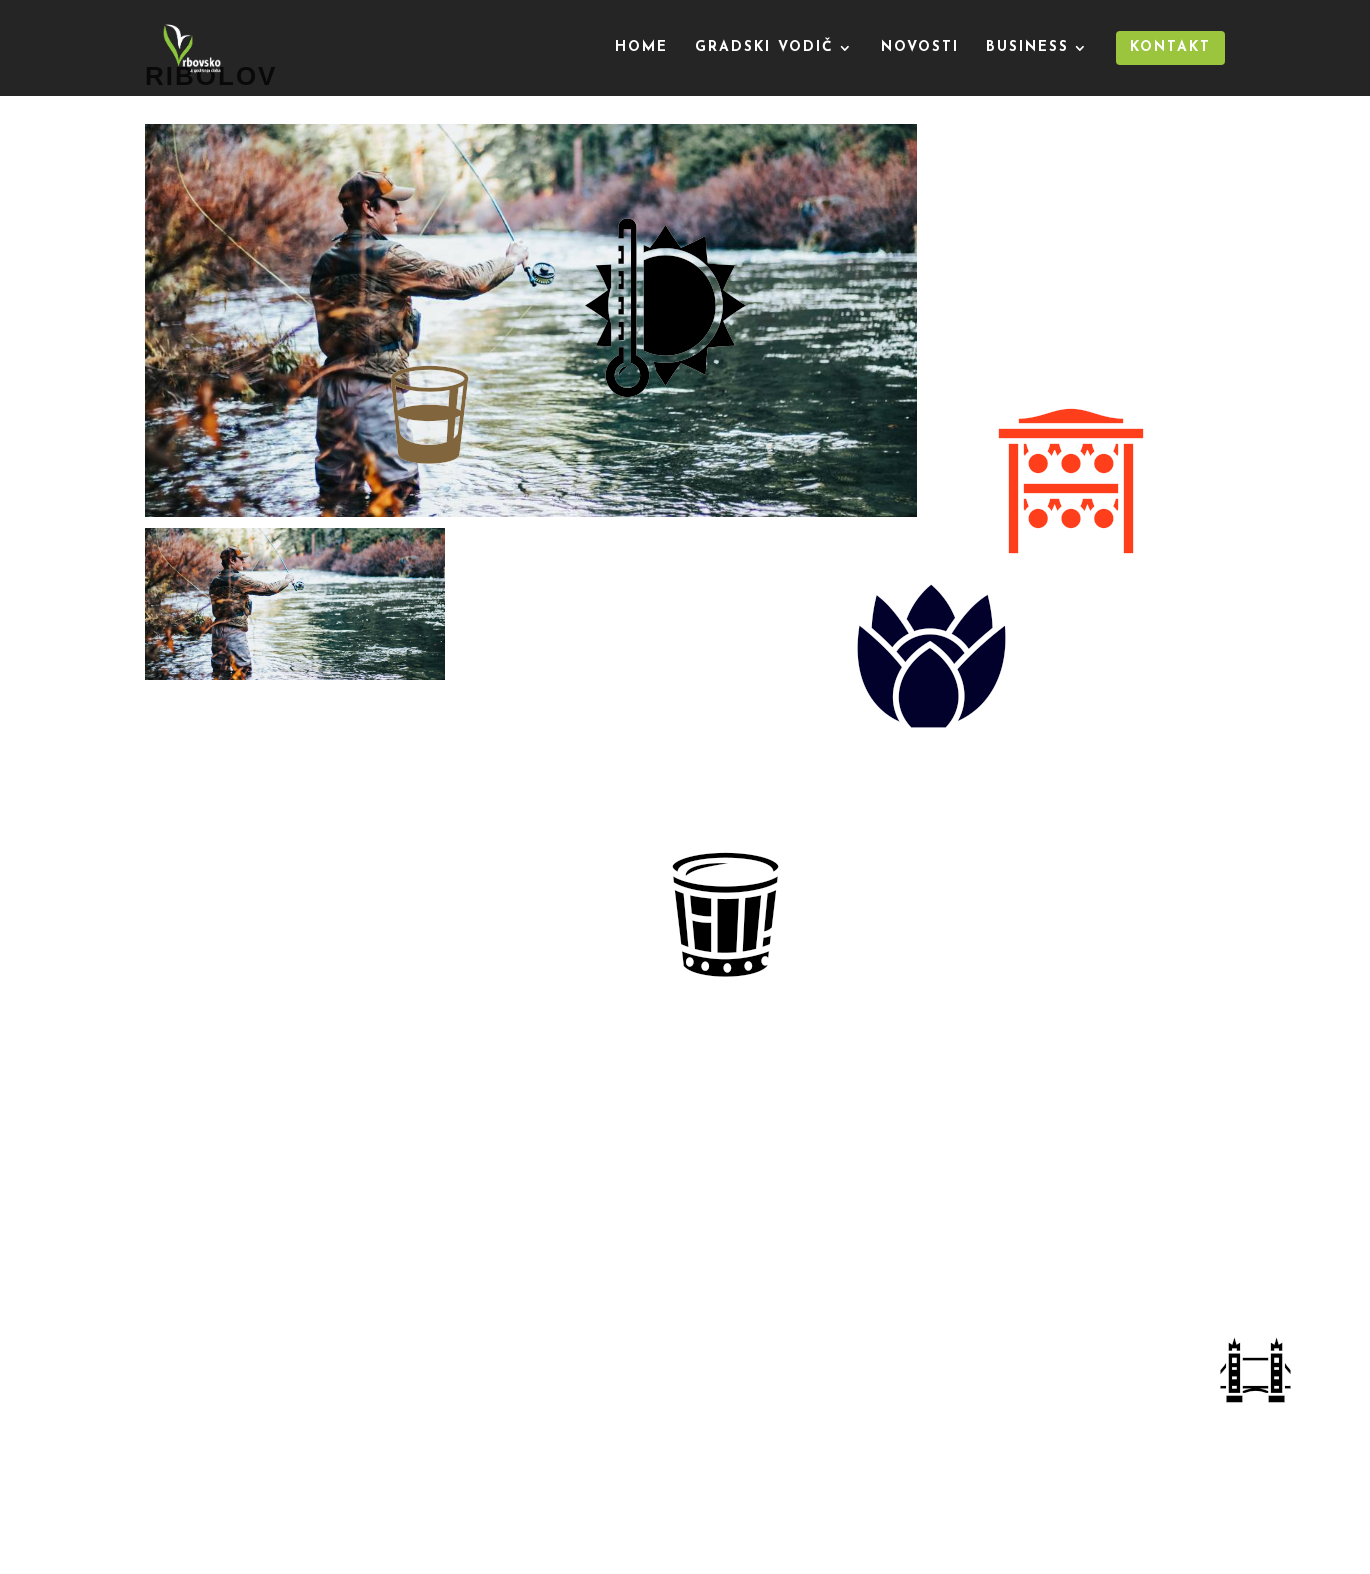  I want to click on access meditation or mindfulness features, so click(931, 652).